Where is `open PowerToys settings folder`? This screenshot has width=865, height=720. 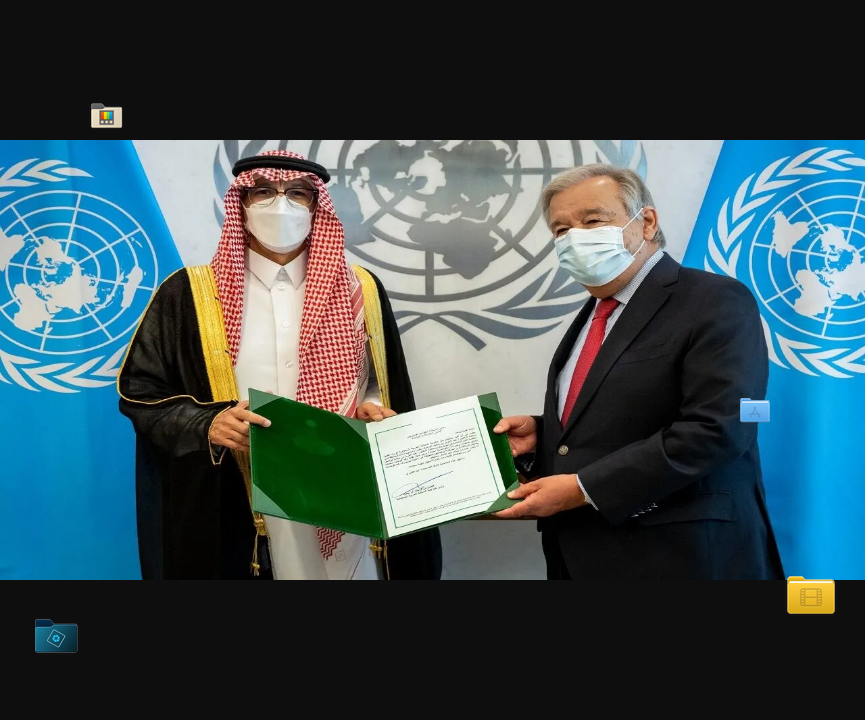 open PowerToys settings folder is located at coordinates (106, 116).